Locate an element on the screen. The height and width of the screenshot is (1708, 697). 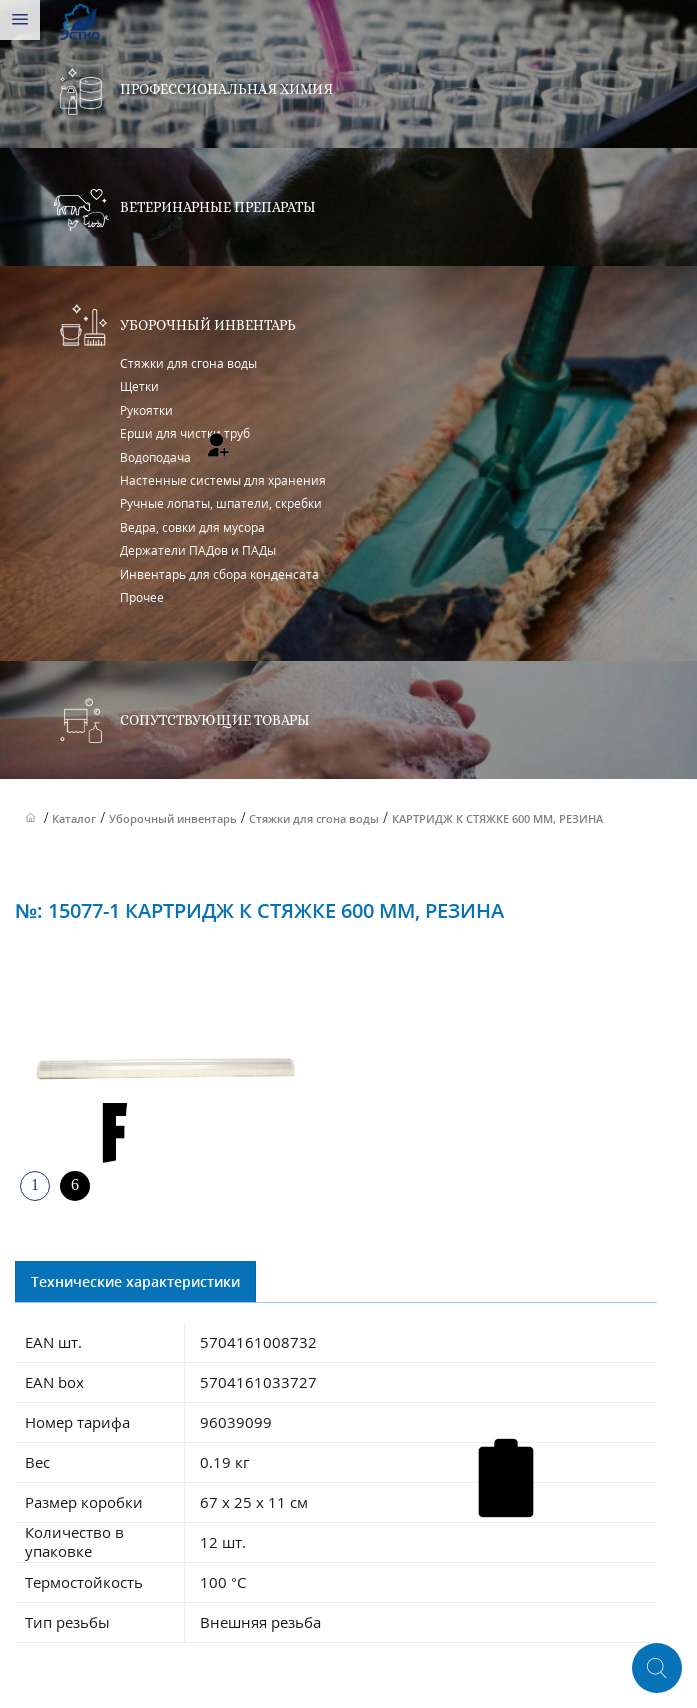
launch fortnite game is located at coordinates (115, 1133).